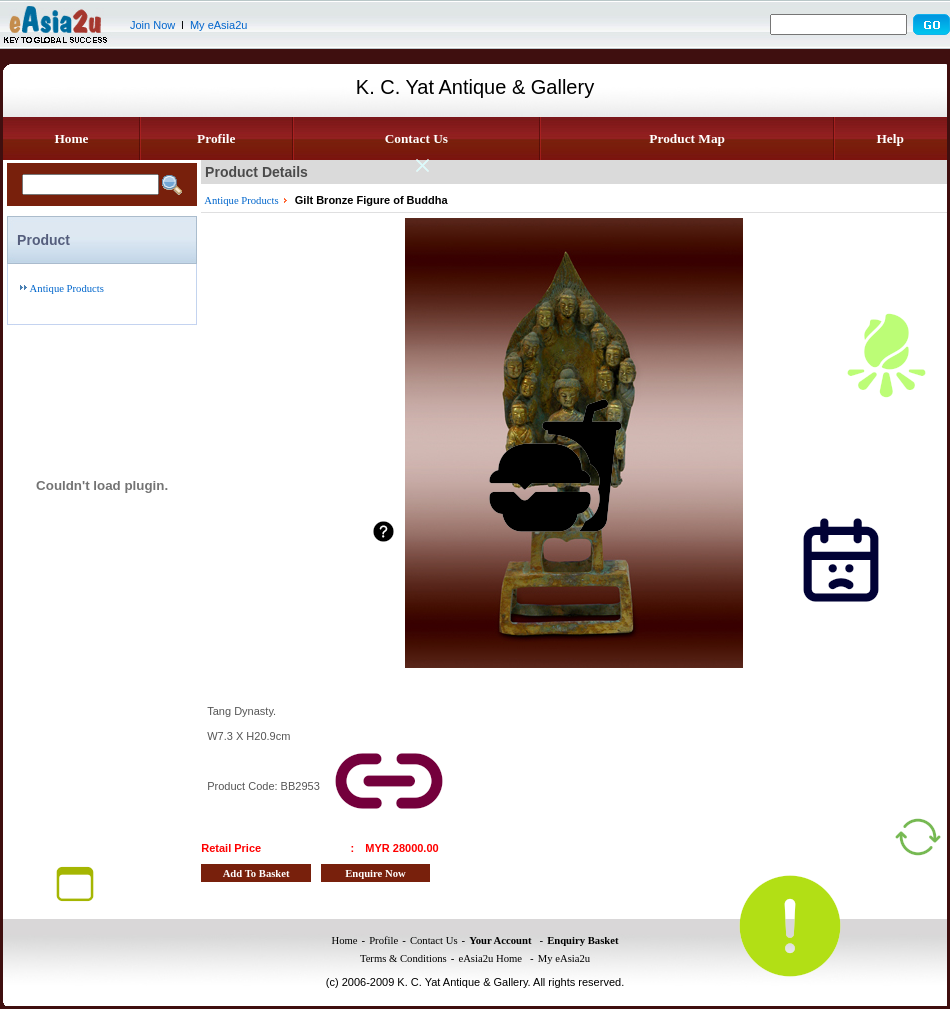 The width and height of the screenshot is (950, 1009). Describe the element at coordinates (841, 560) in the screenshot. I see `no events scheduled for this date` at that location.